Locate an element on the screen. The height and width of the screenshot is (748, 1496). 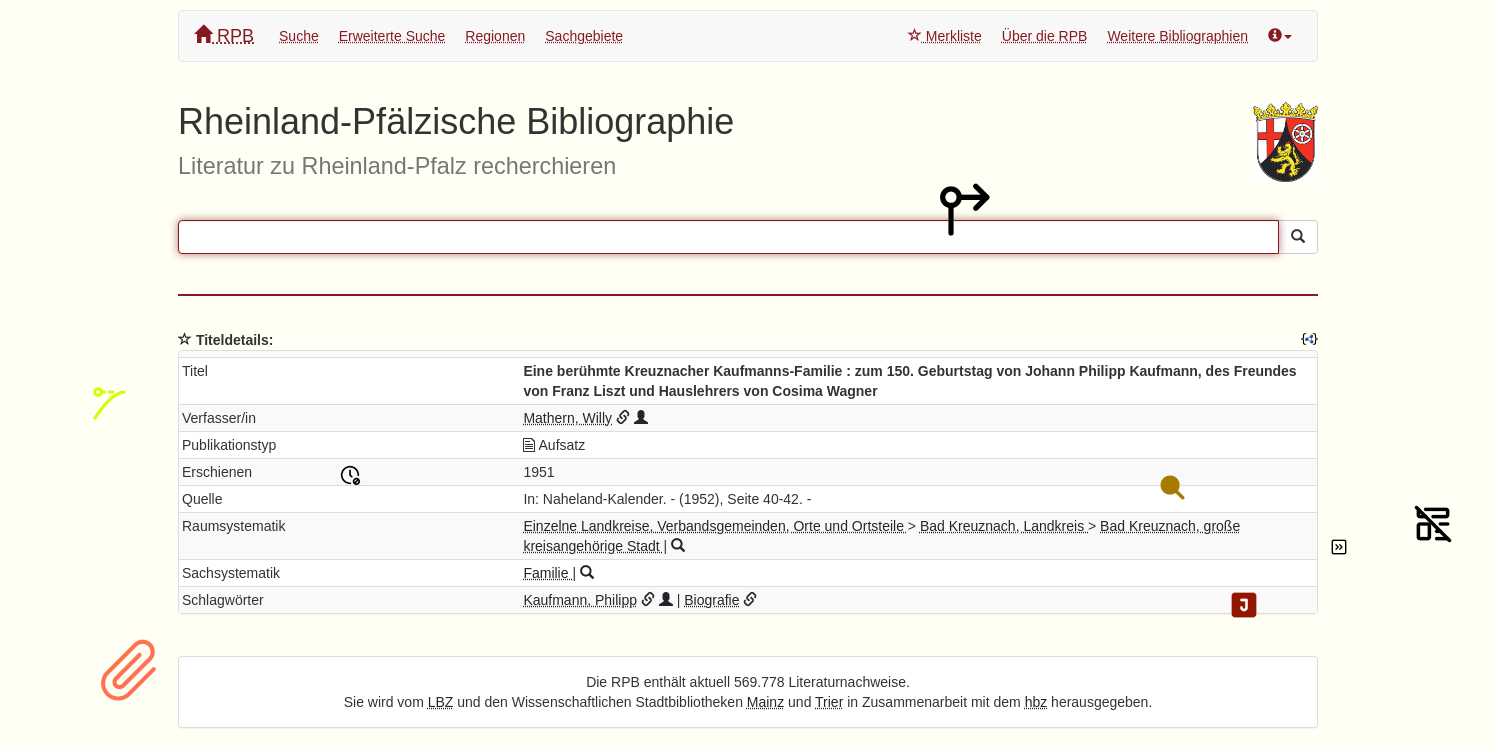
disable template mode is located at coordinates (1433, 524).